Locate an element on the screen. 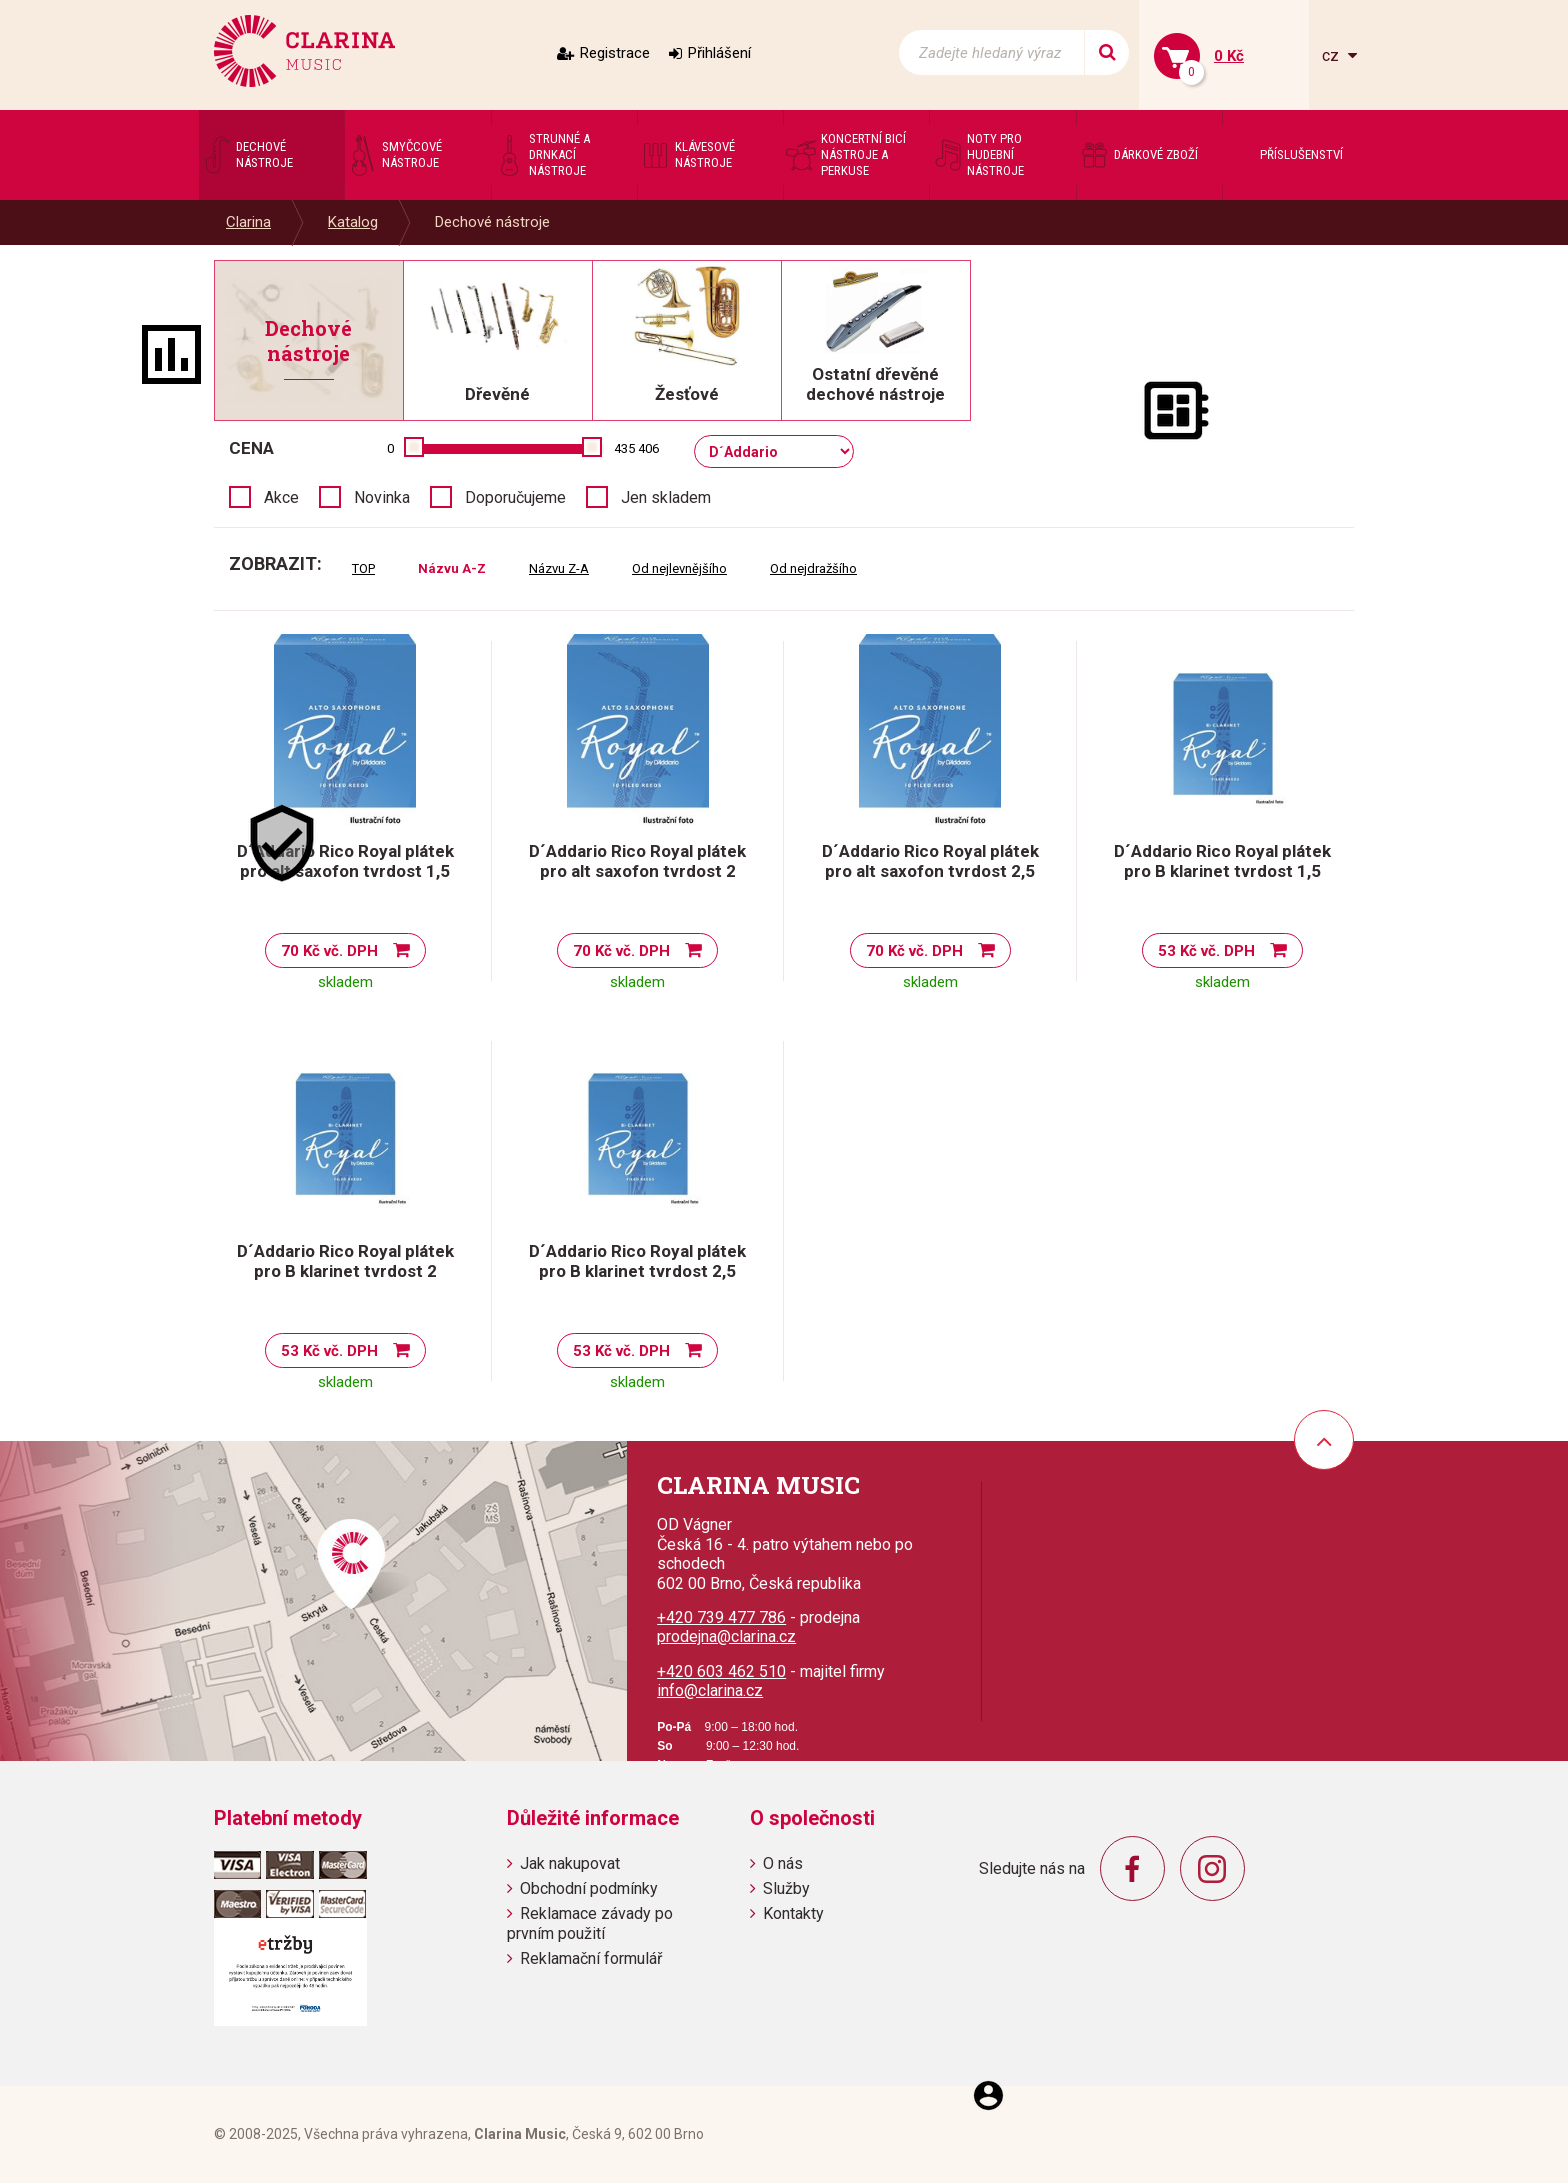  insert a chart or graph into a document is located at coordinates (171, 354).